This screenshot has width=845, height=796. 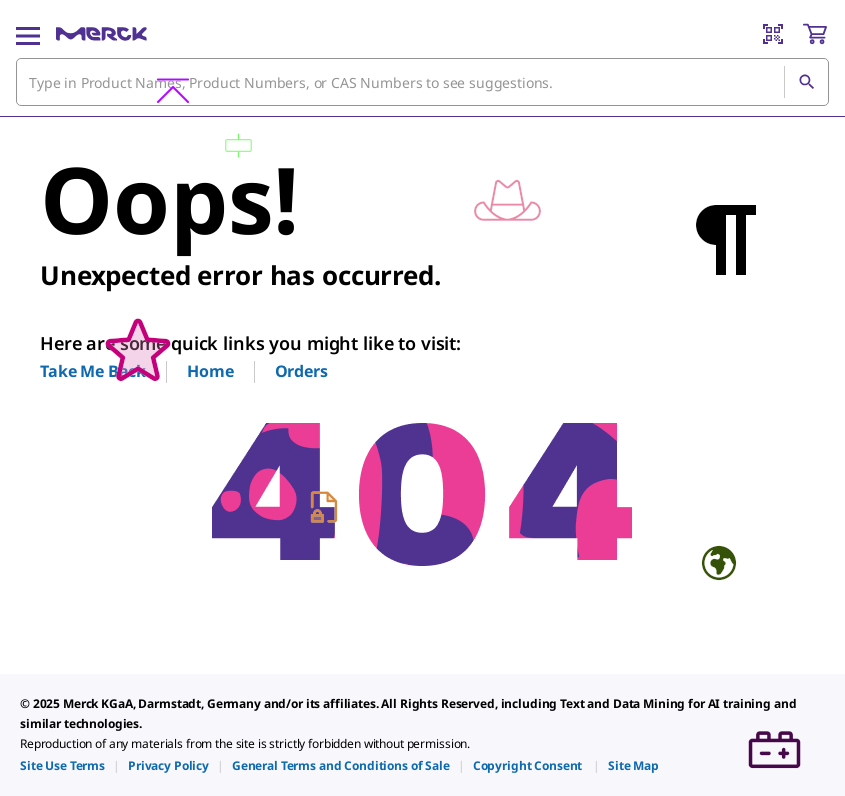 What do you see at coordinates (324, 507) in the screenshot?
I see `a locked or encrypted file` at bounding box center [324, 507].